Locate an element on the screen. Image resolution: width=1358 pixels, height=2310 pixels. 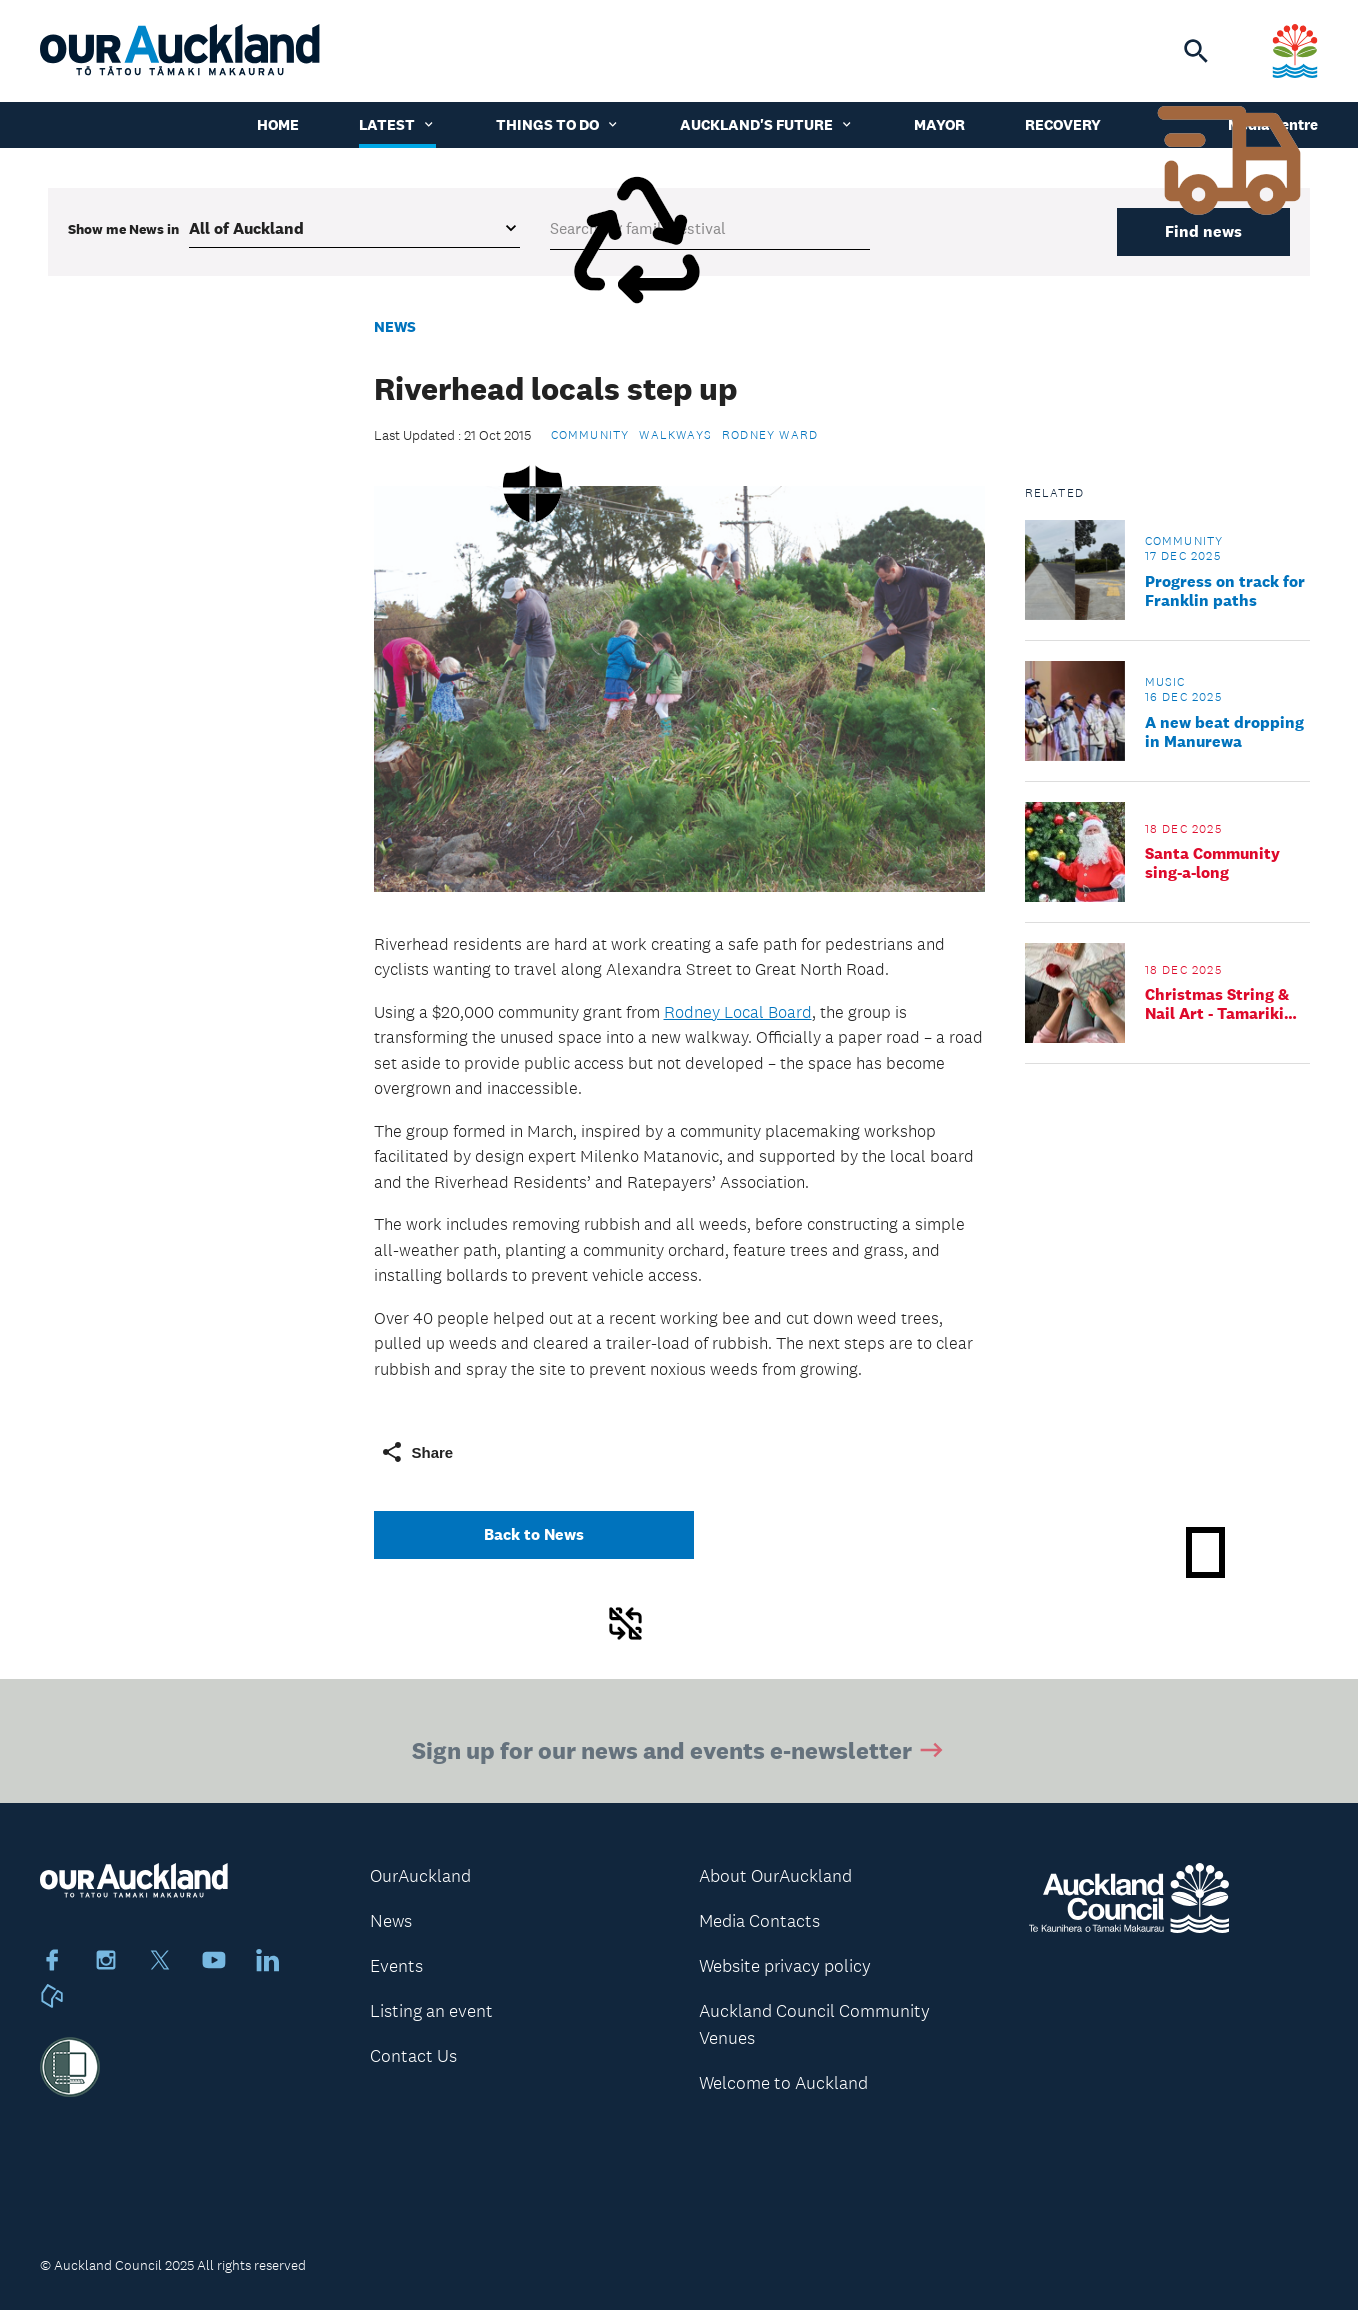
crop image to portrait orientation is located at coordinates (1205, 1552).